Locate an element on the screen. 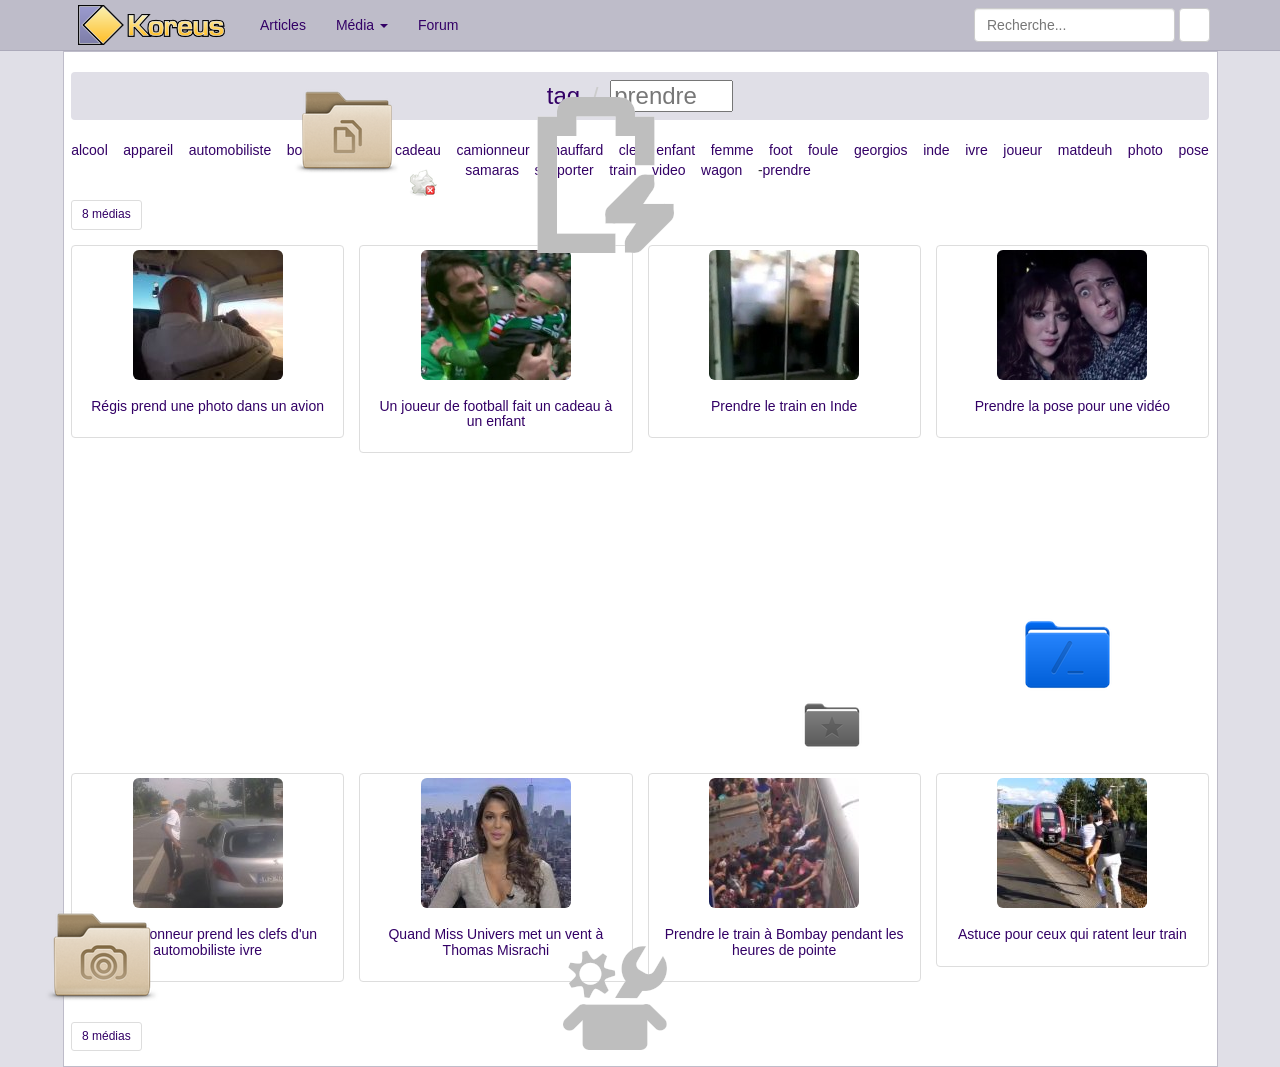  mark email as not junk is located at coordinates (423, 183).